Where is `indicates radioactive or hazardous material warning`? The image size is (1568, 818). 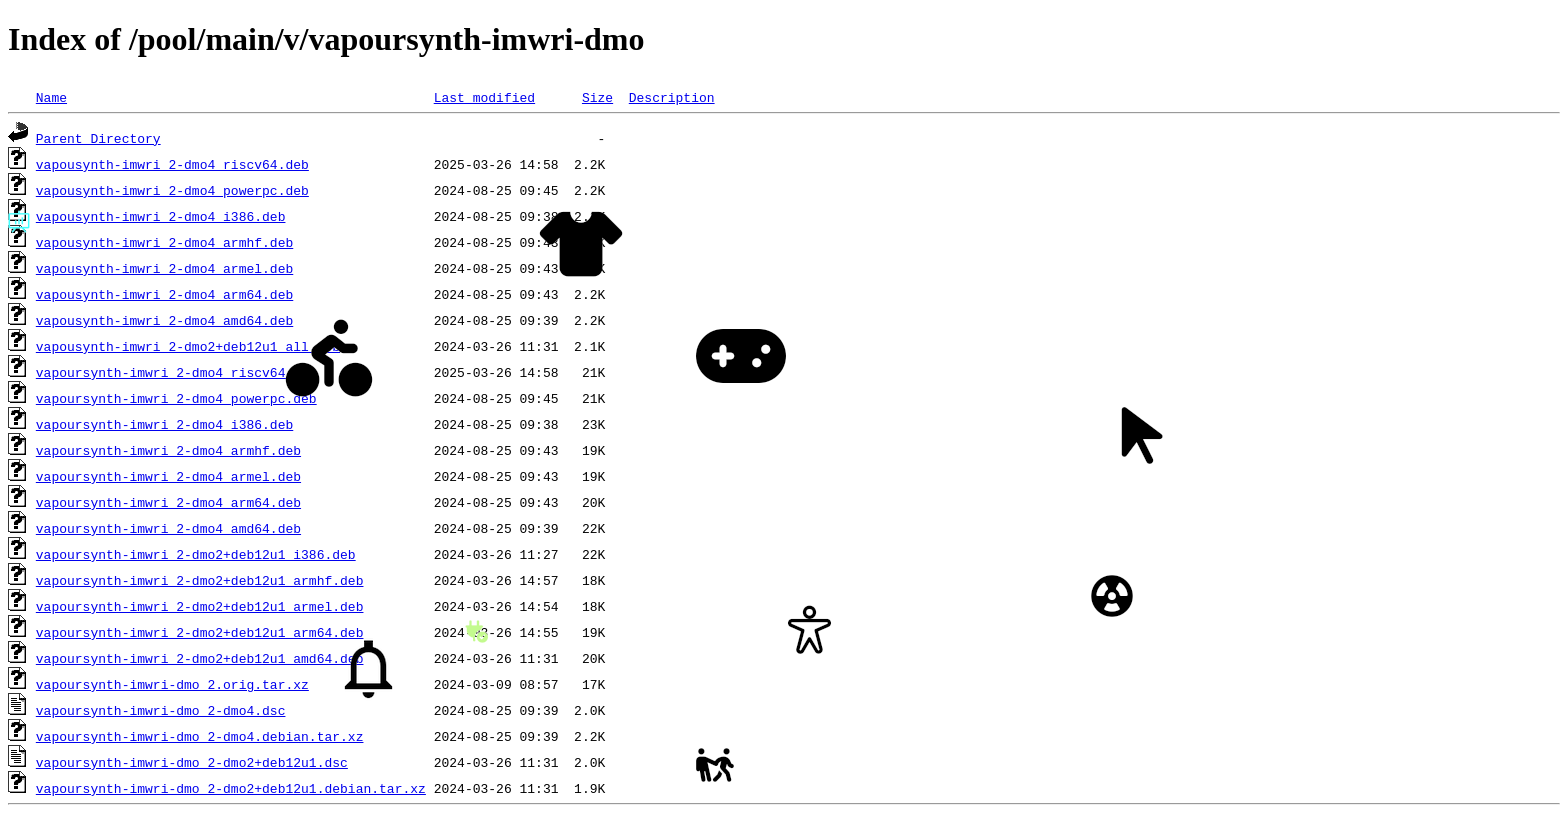 indicates radioactive or hazardous material warning is located at coordinates (1112, 596).